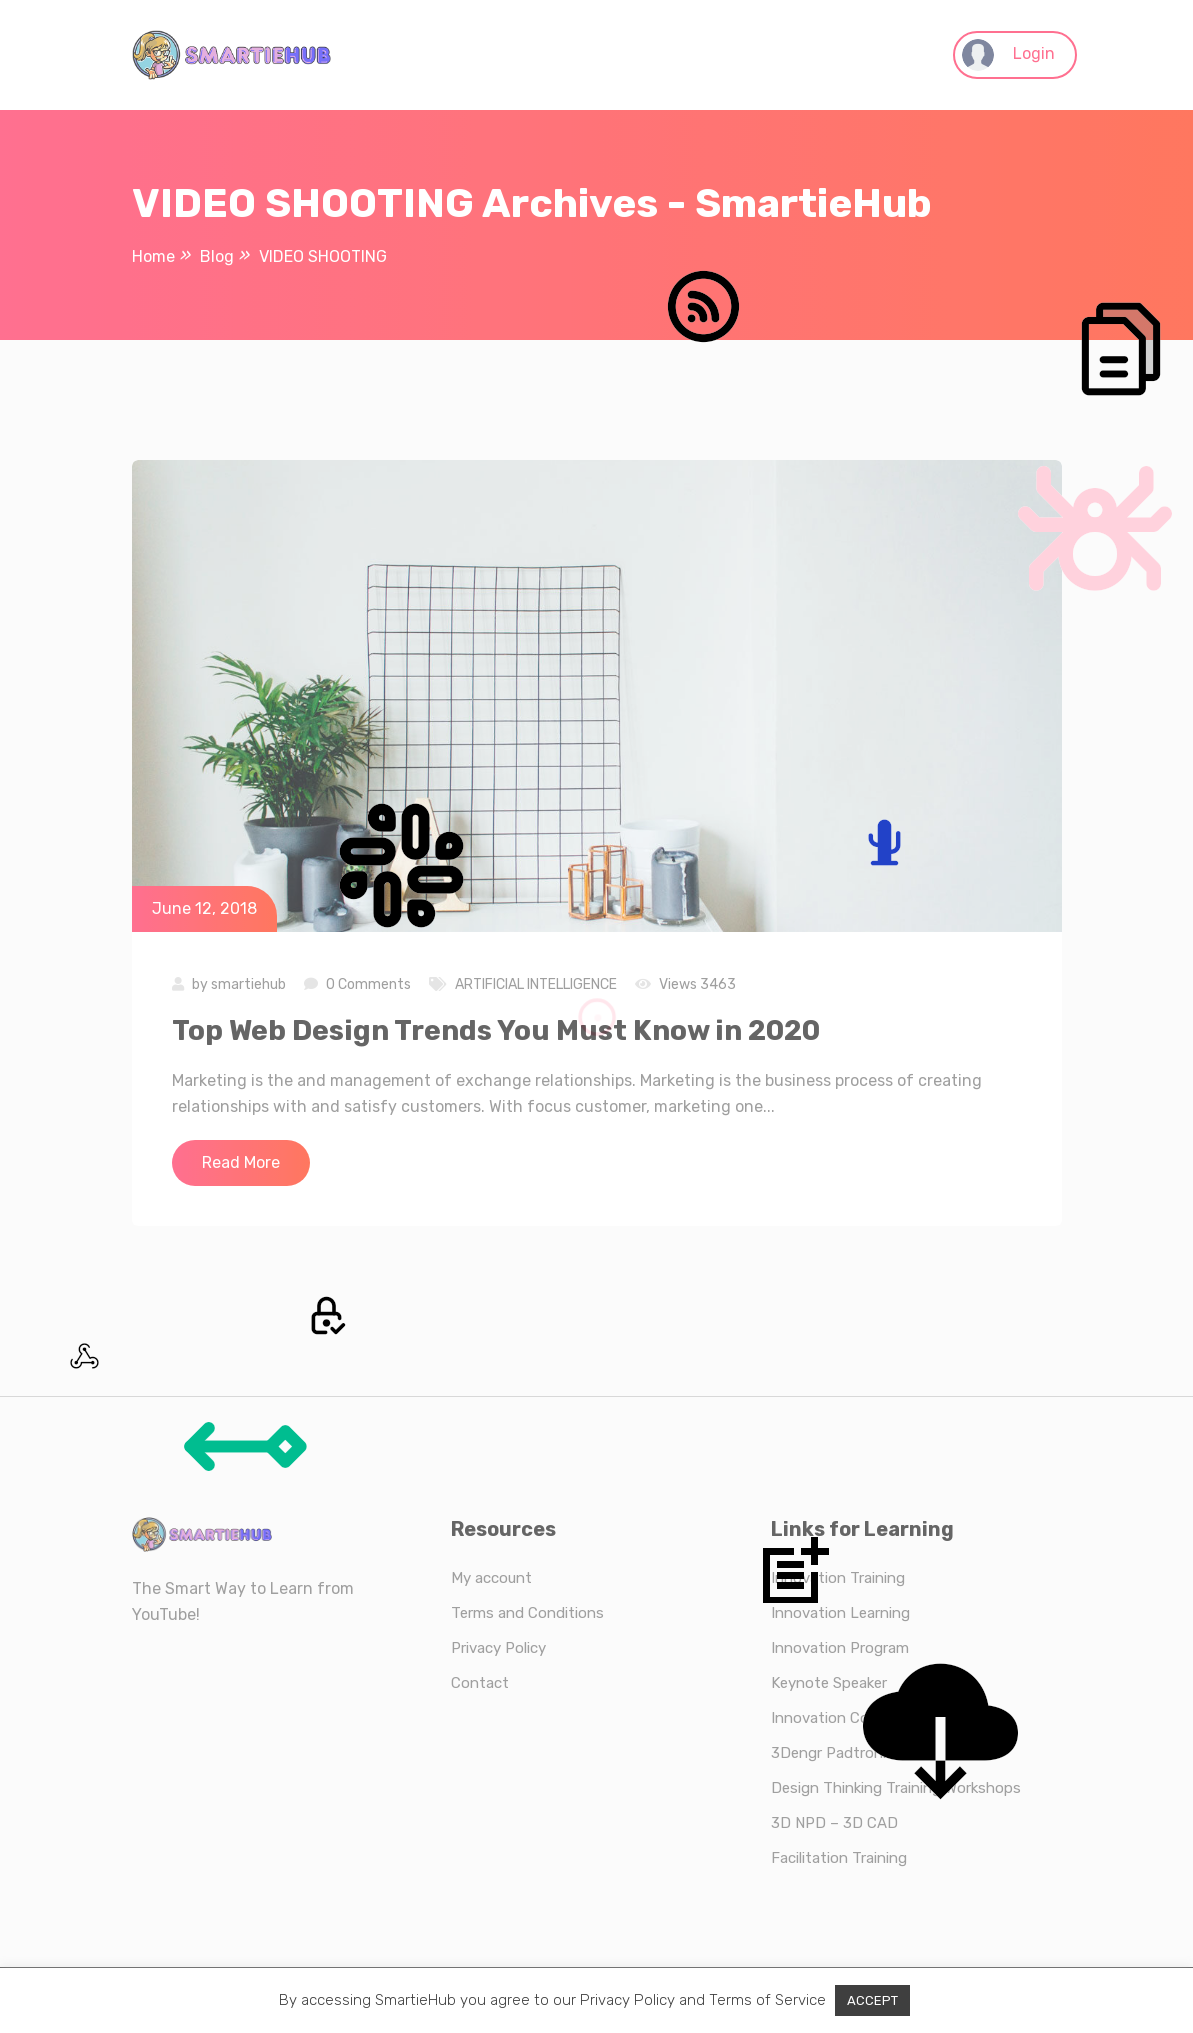  What do you see at coordinates (884, 842) in the screenshot?
I see `indicates desert or arid climate conditions` at bounding box center [884, 842].